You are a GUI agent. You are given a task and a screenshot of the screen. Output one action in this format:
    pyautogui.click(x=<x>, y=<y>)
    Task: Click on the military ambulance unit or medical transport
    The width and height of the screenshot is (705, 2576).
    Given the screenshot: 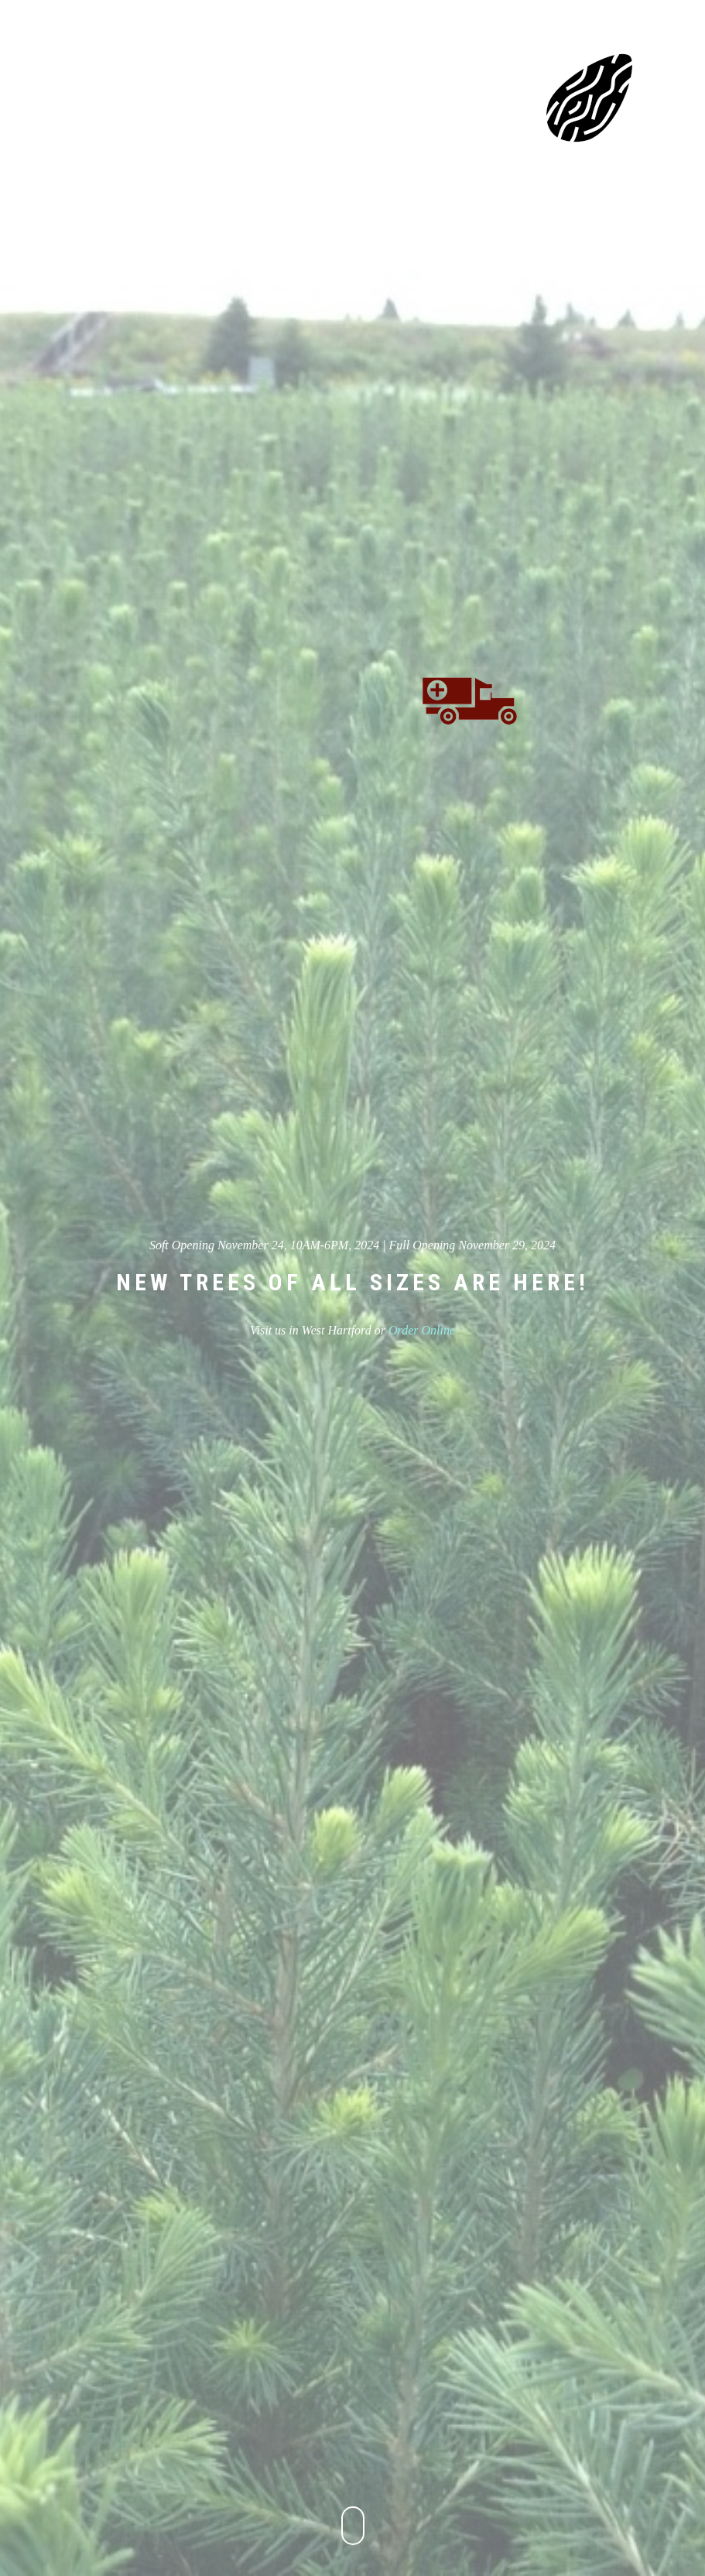 What is the action you would take?
    pyautogui.click(x=470, y=701)
    